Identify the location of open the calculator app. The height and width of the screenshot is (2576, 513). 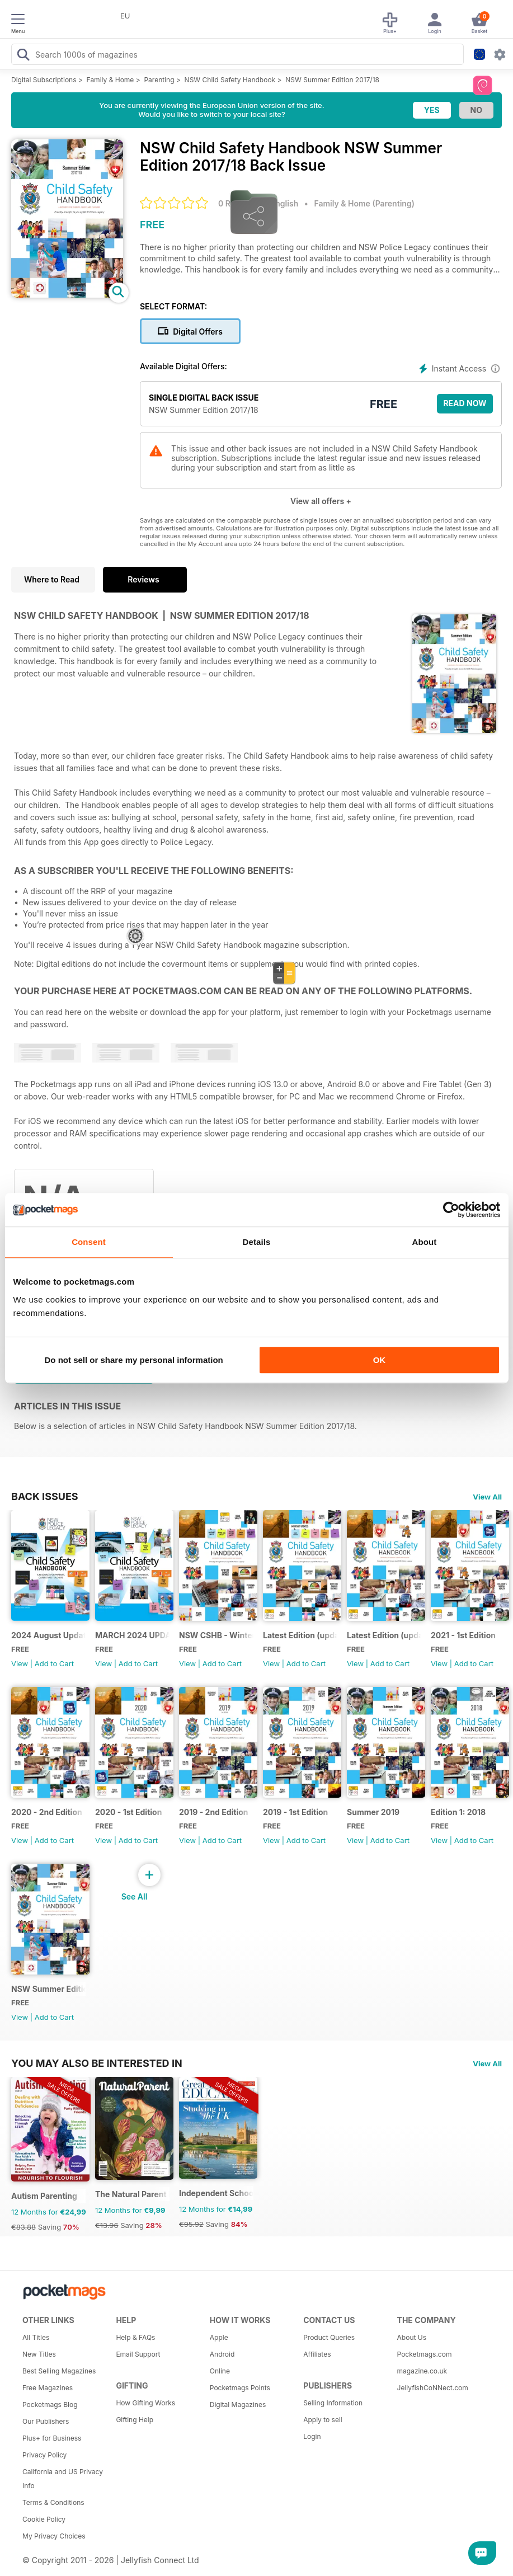
(284, 973).